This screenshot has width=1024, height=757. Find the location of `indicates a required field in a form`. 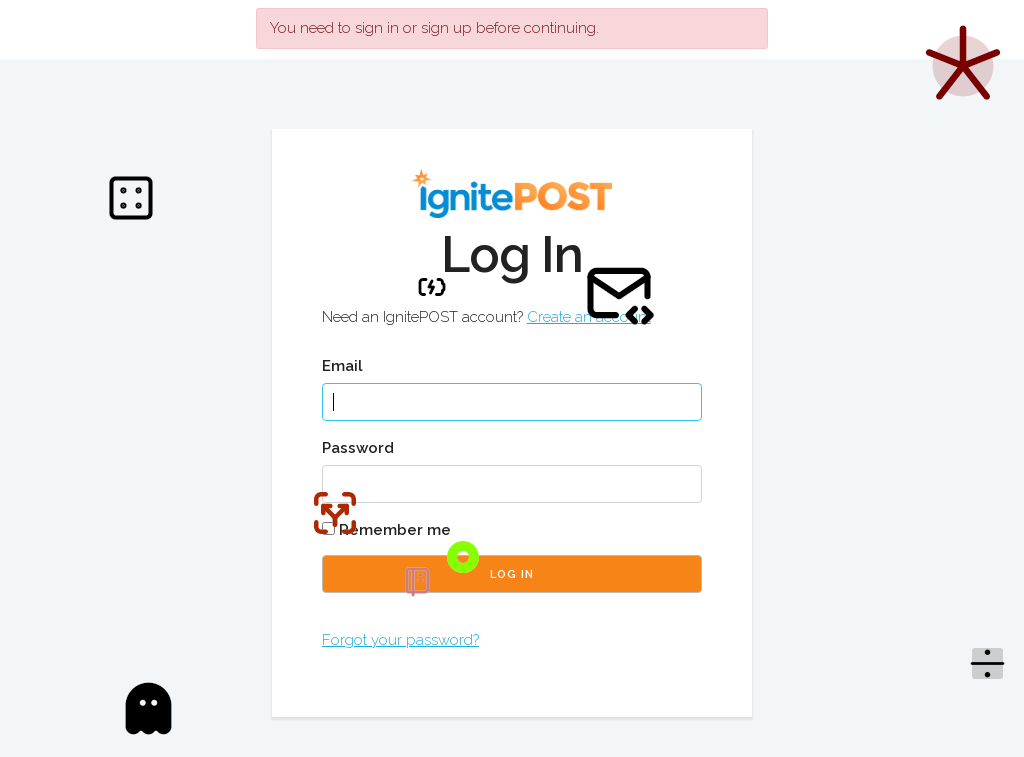

indicates a required field in a form is located at coordinates (963, 66).